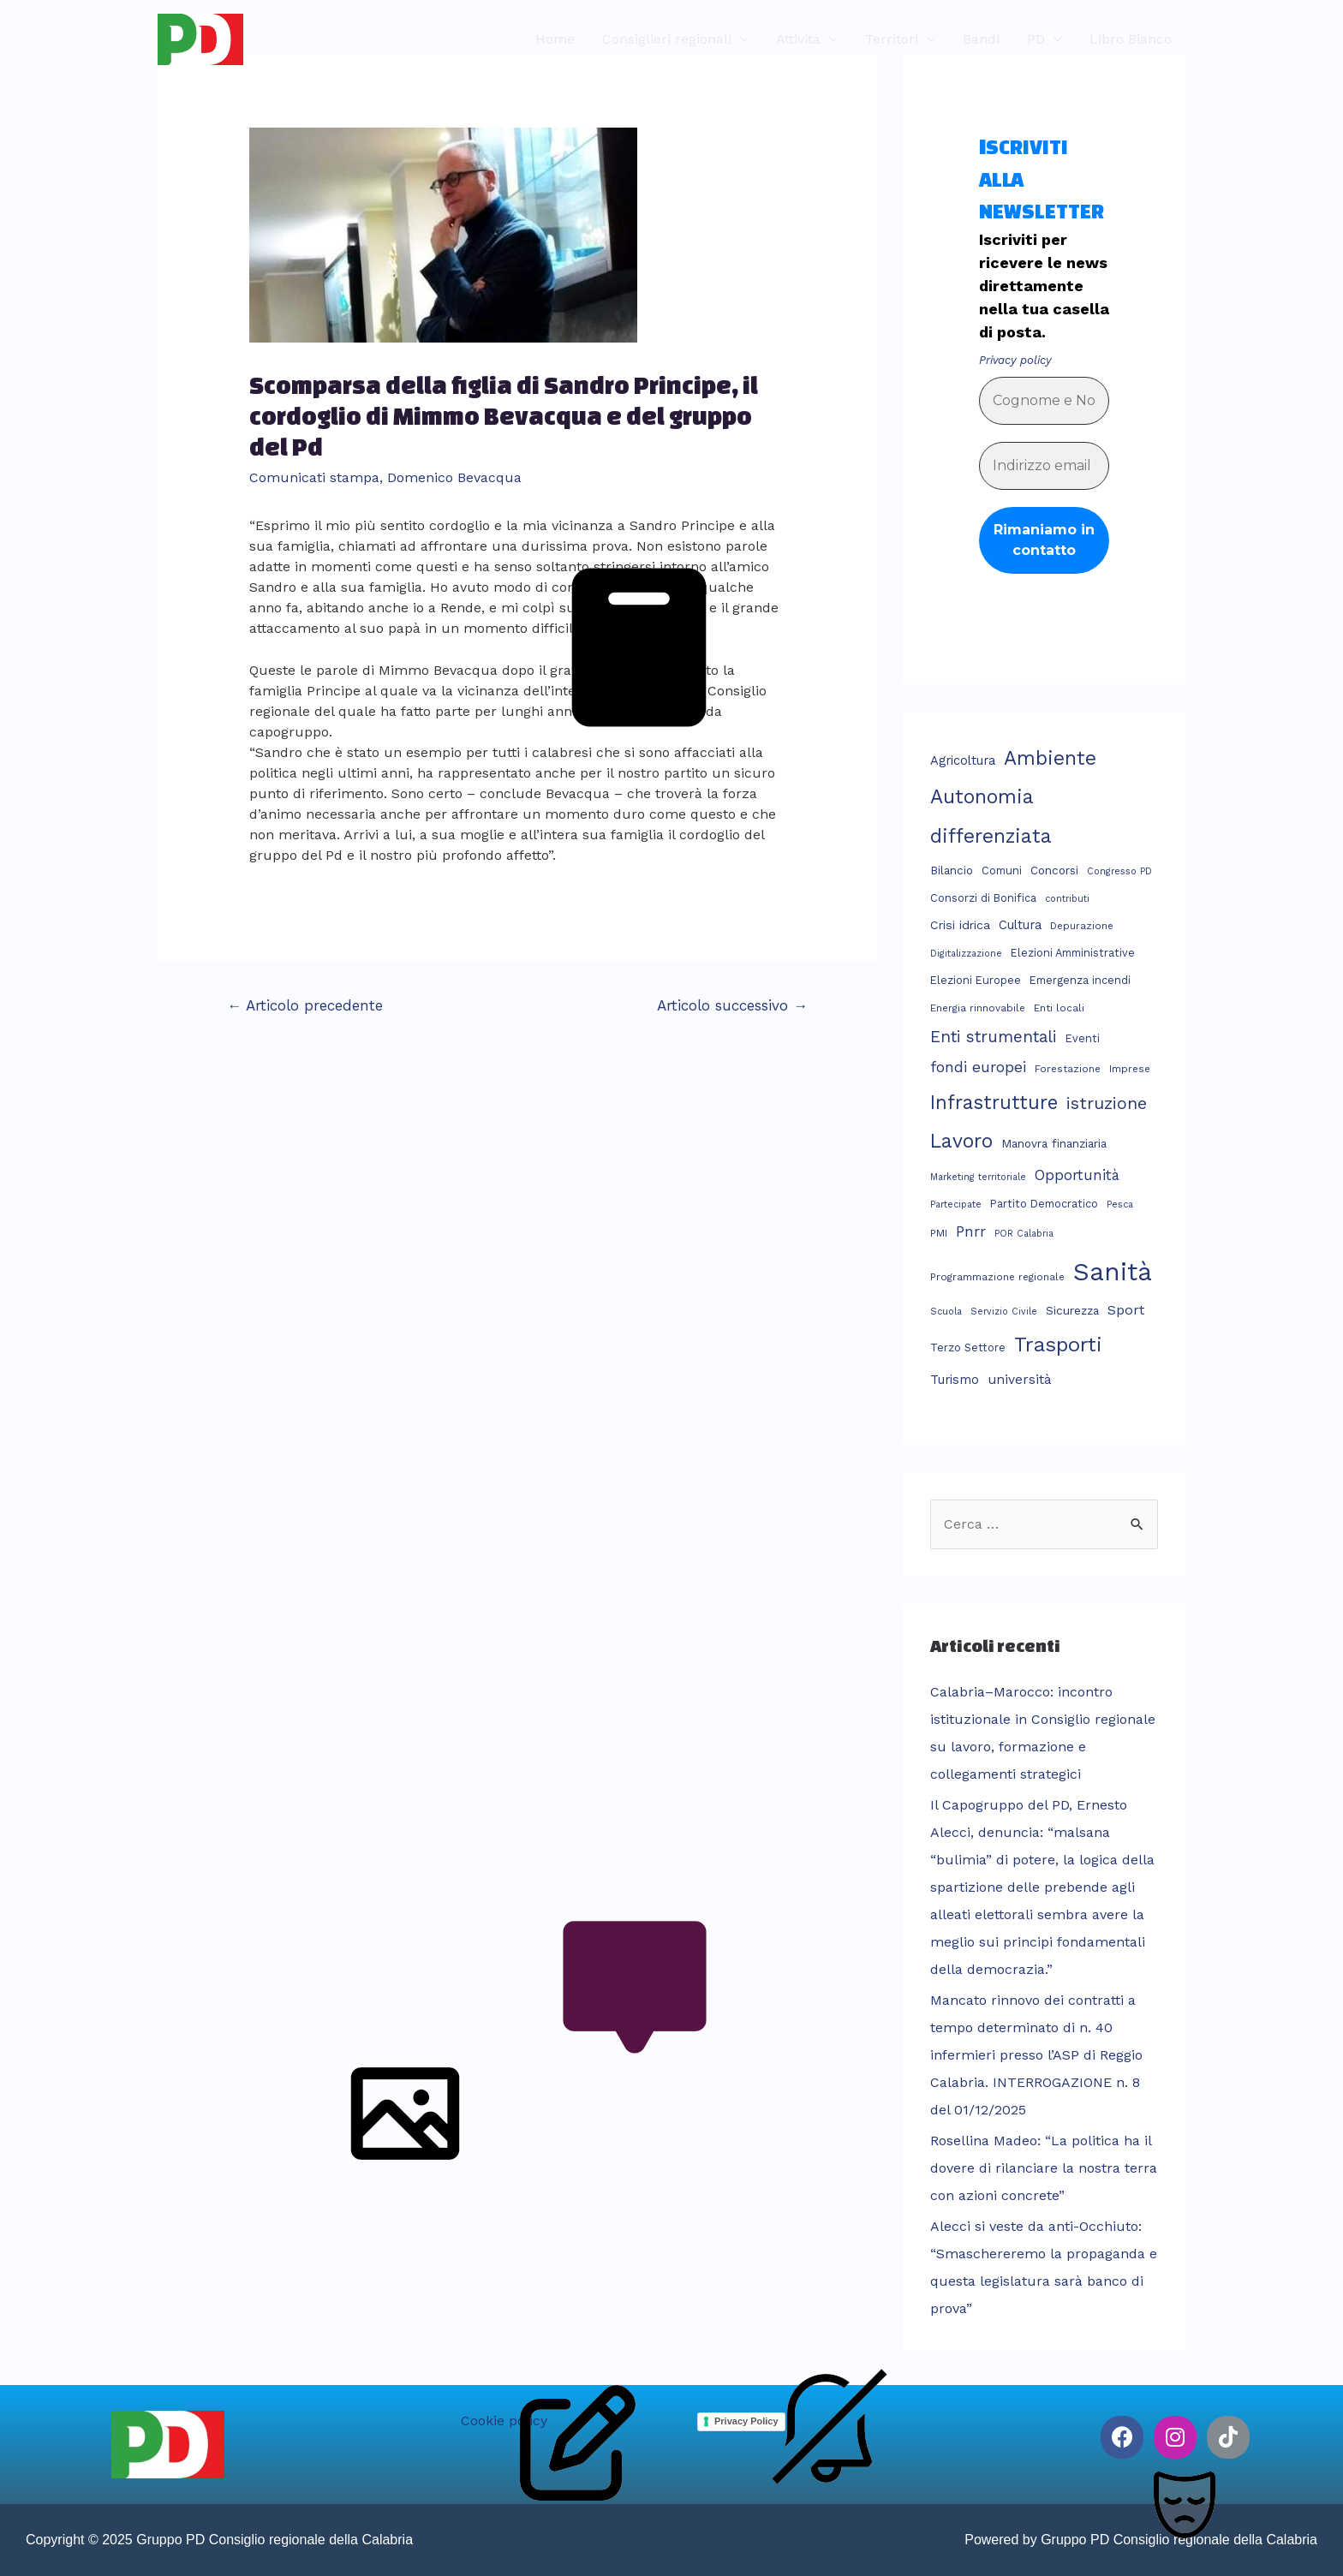 Image resolution: width=1343 pixels, height=2576 pixels. What do you see at coordinates (635, 1982) in the screenshot?
I see `open chat or messaging` at bounding box center [635, 1982].